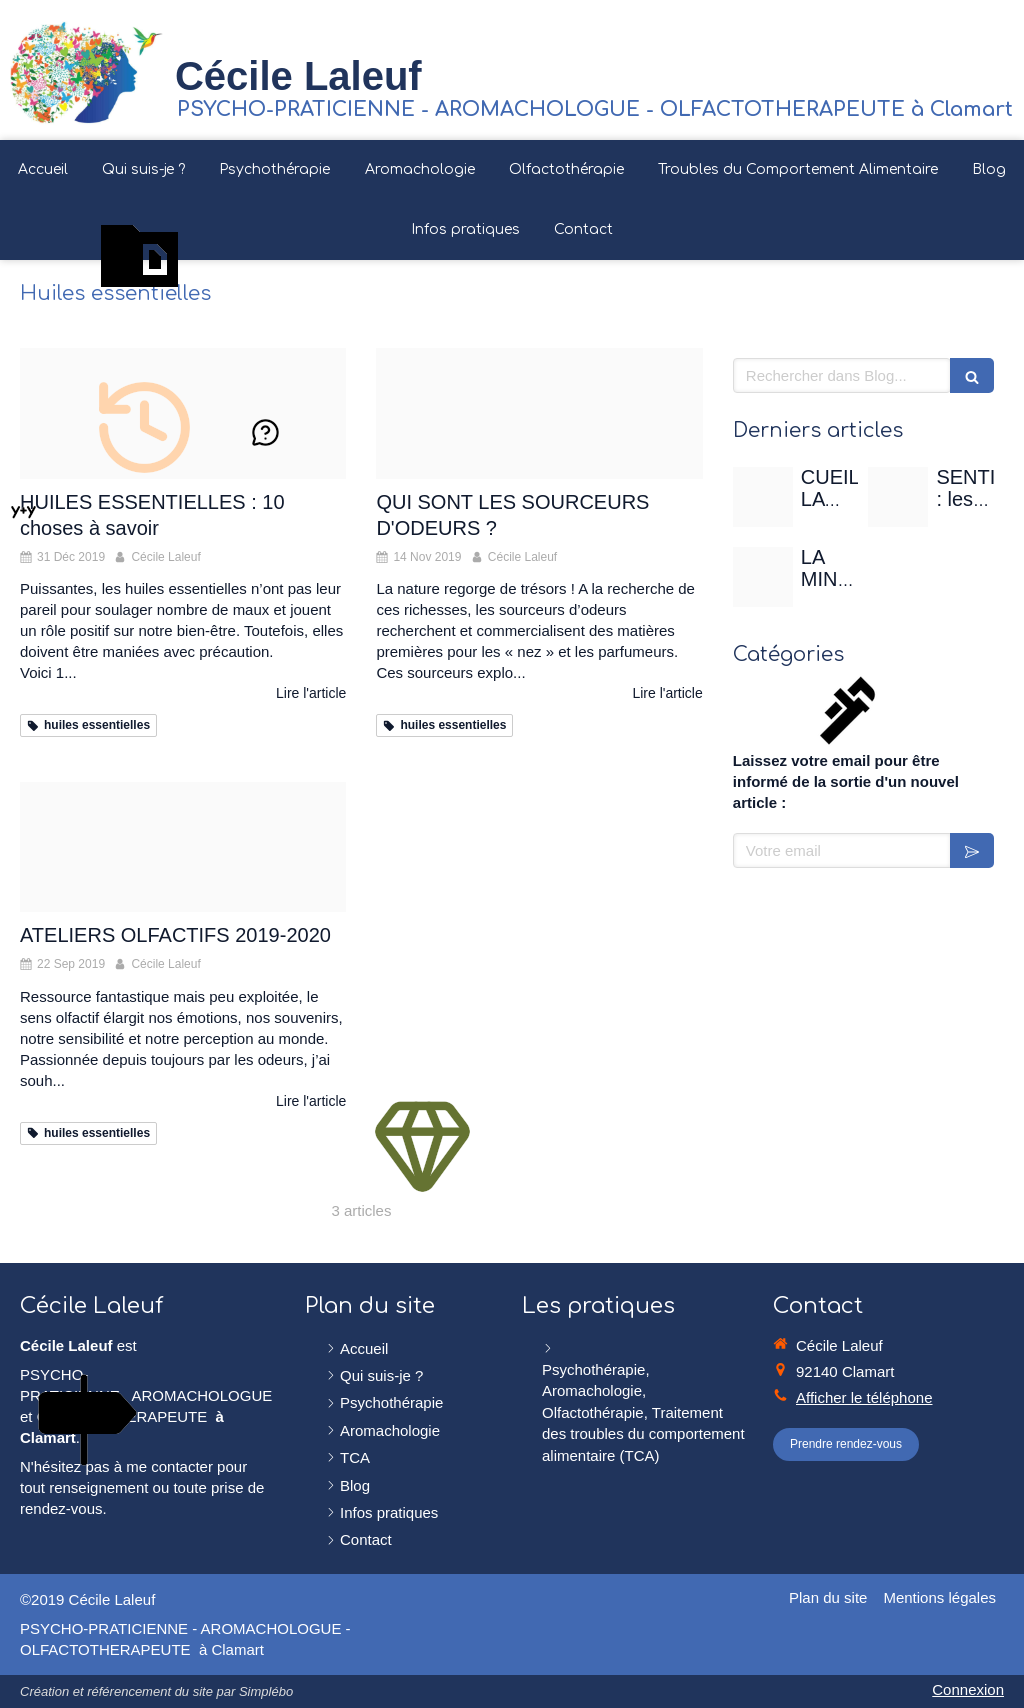 This screenshot has width=1024, height=1708. I want to click on indicates premium or pro membership status, so click(422, 1144).